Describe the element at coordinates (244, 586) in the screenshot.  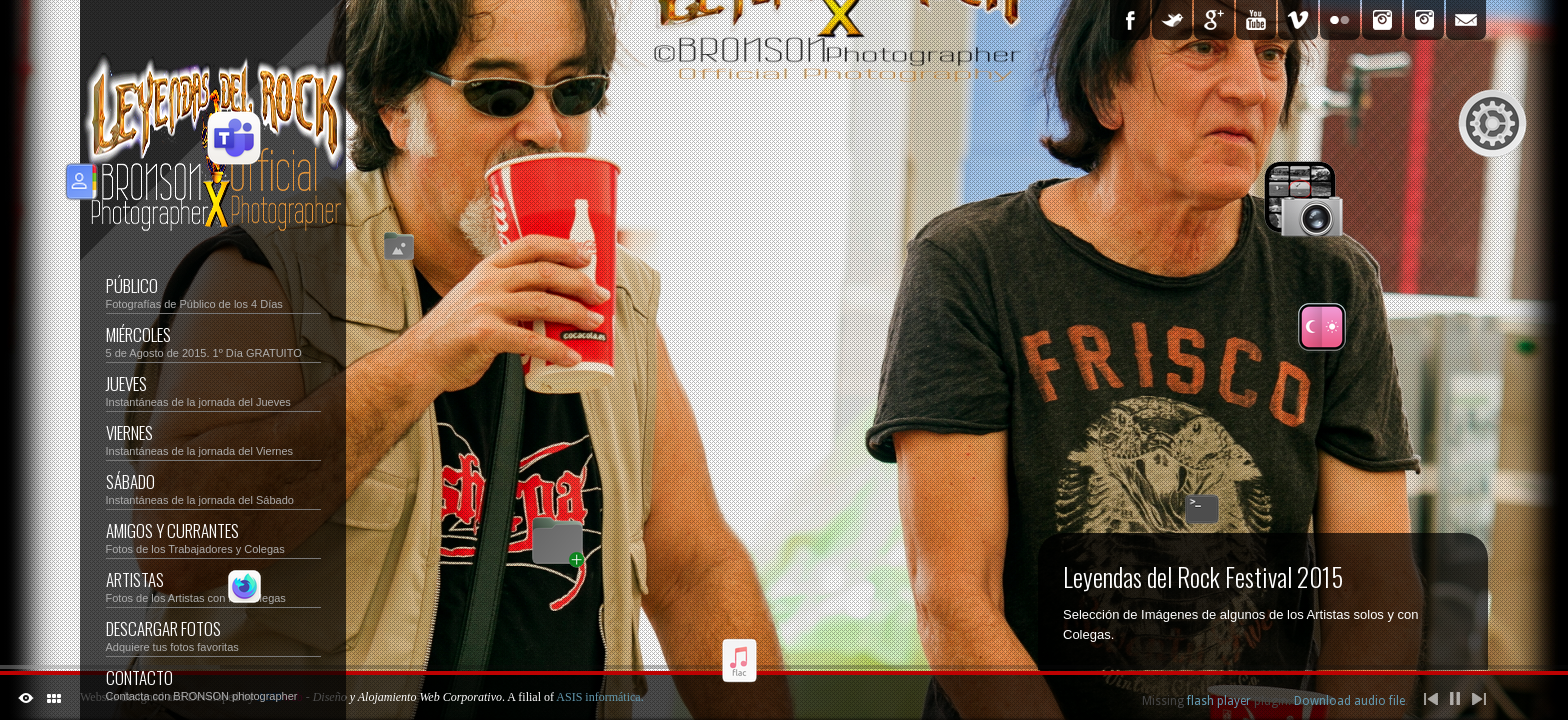
I see `open firefox nightly browser` at that location.